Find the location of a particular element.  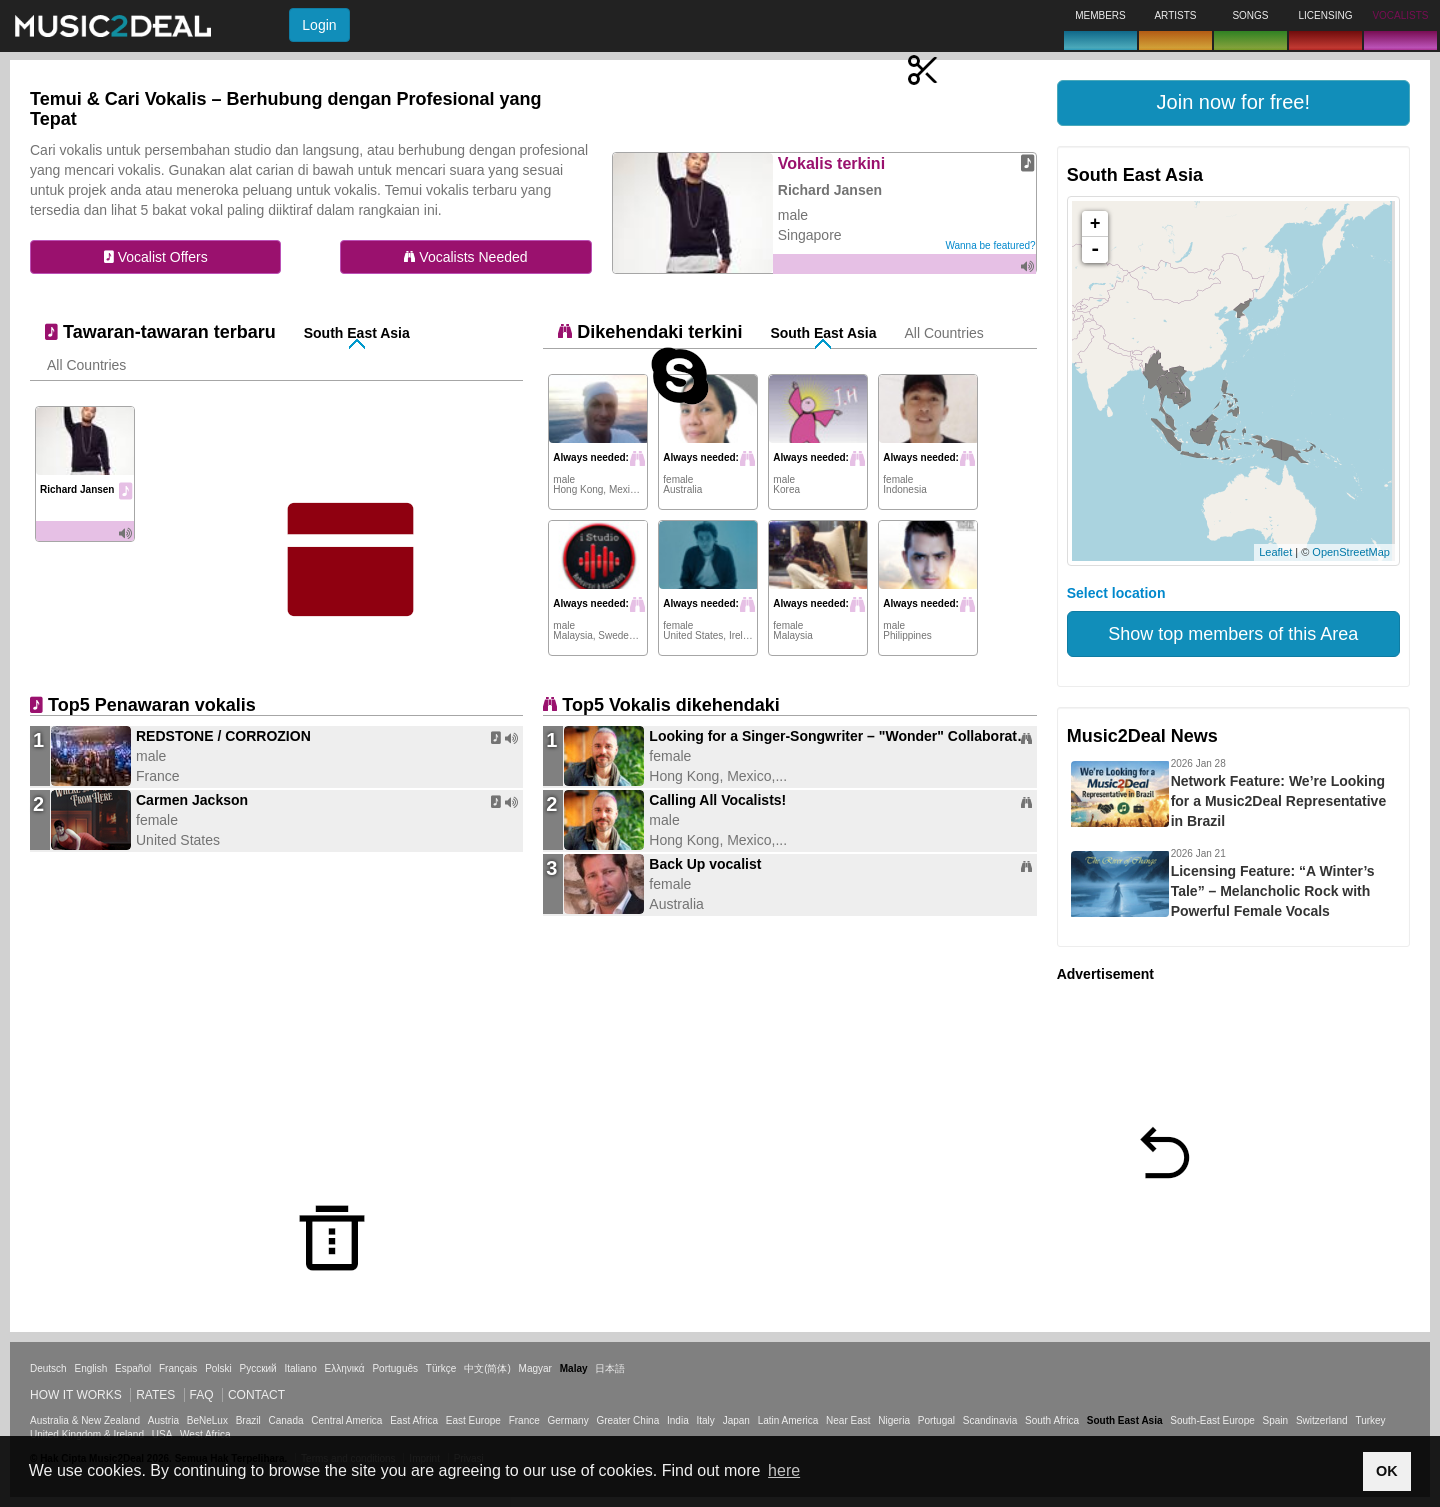

switch to top panel layout is located at coordinates (350, 559).